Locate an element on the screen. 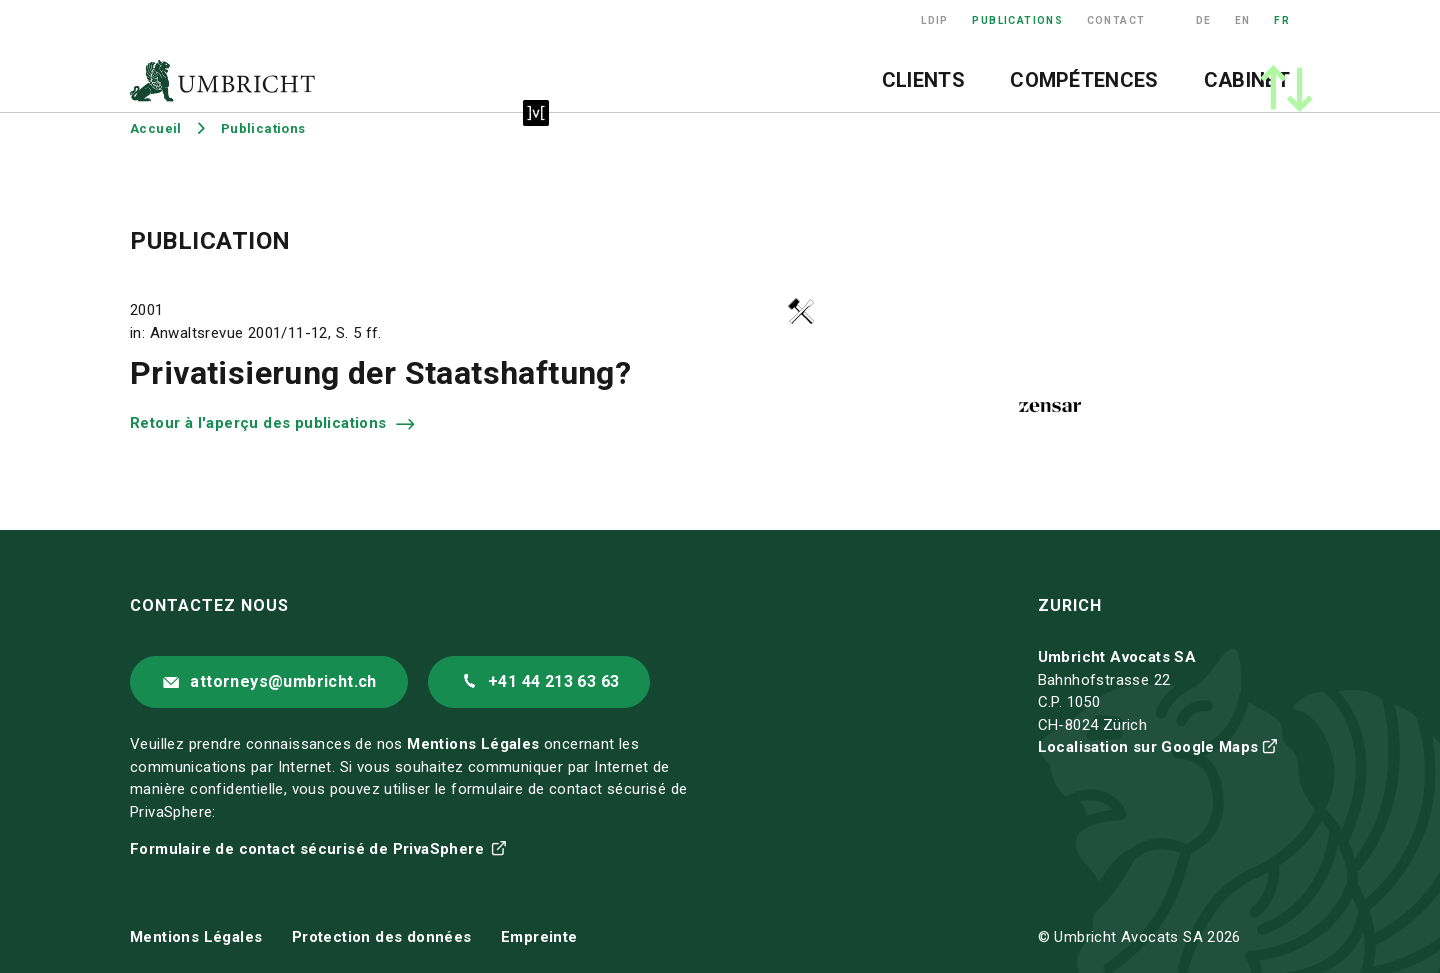 The height and width of the screenshot is (973, 1440). sort items in ascending or descending order is located at coordinates (1286, 88).